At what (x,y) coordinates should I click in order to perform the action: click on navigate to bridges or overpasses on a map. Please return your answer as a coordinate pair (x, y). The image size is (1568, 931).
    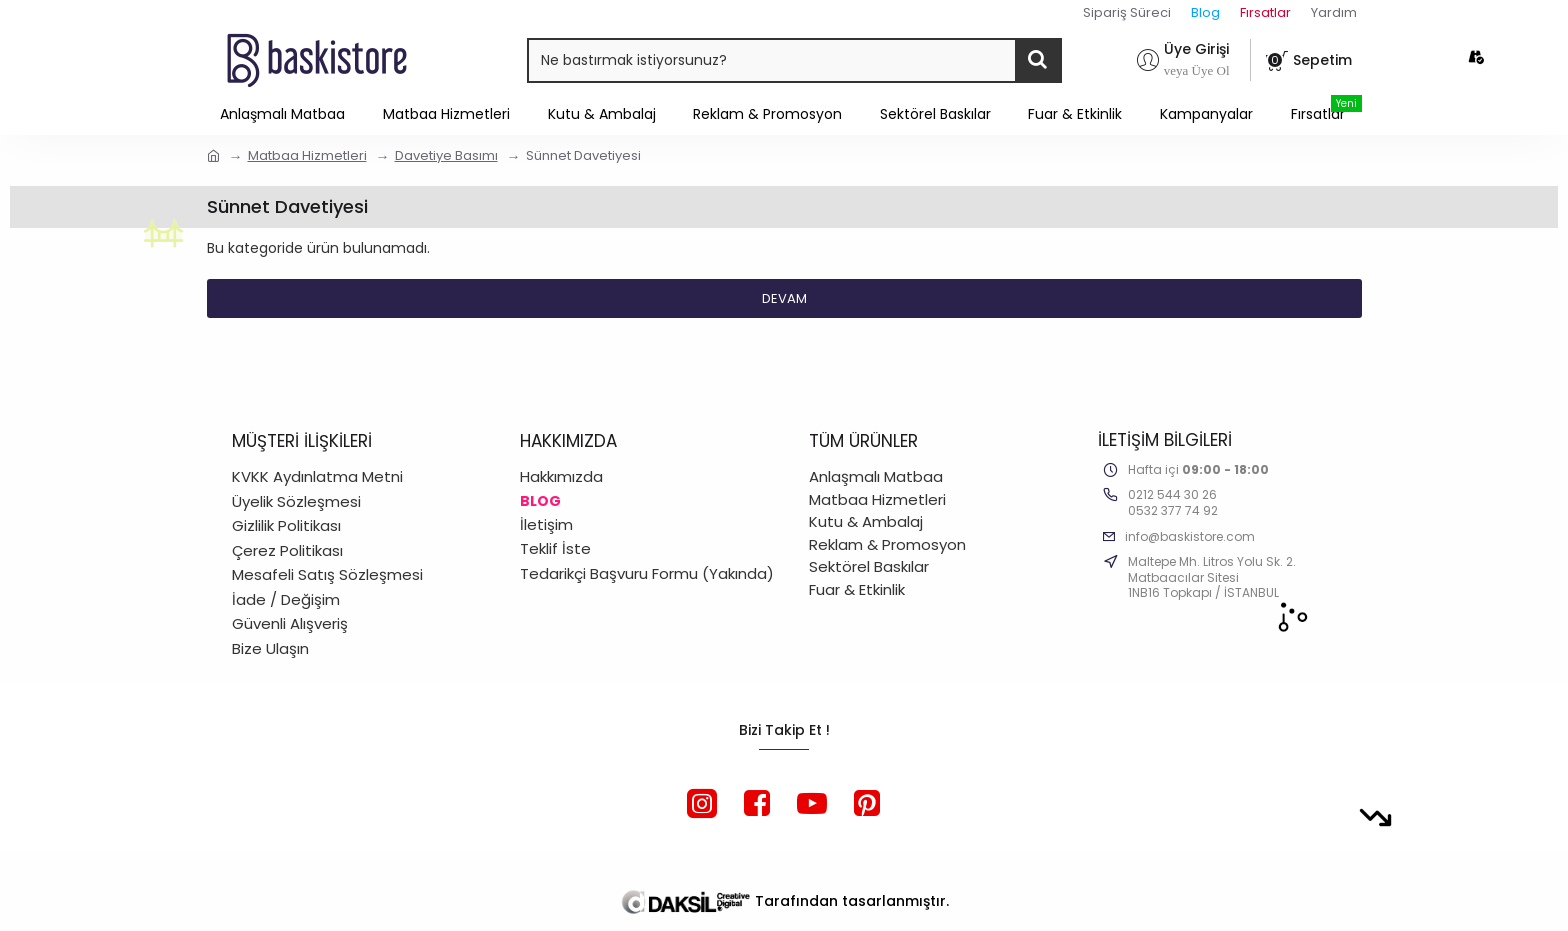
    Looking at the image, I should click on (163, 233).